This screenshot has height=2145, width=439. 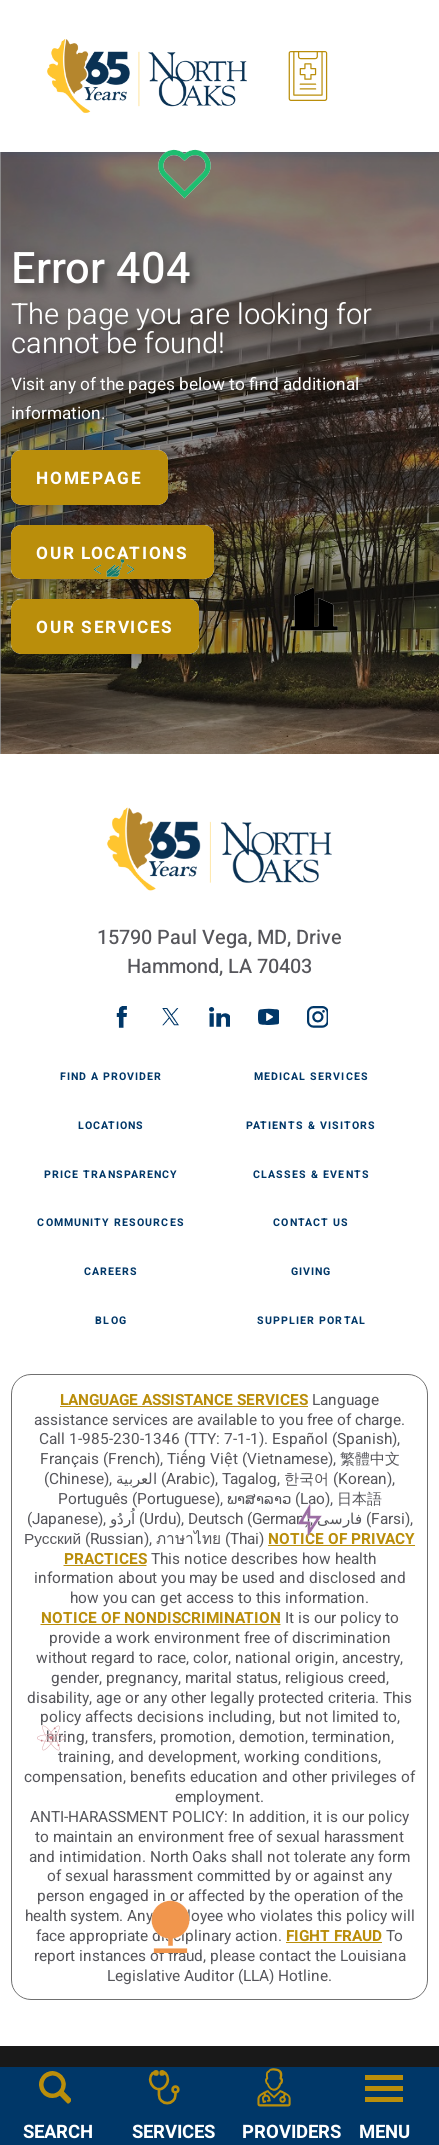 I want to click on view pinned location on map, so click(x=170, y=1924).